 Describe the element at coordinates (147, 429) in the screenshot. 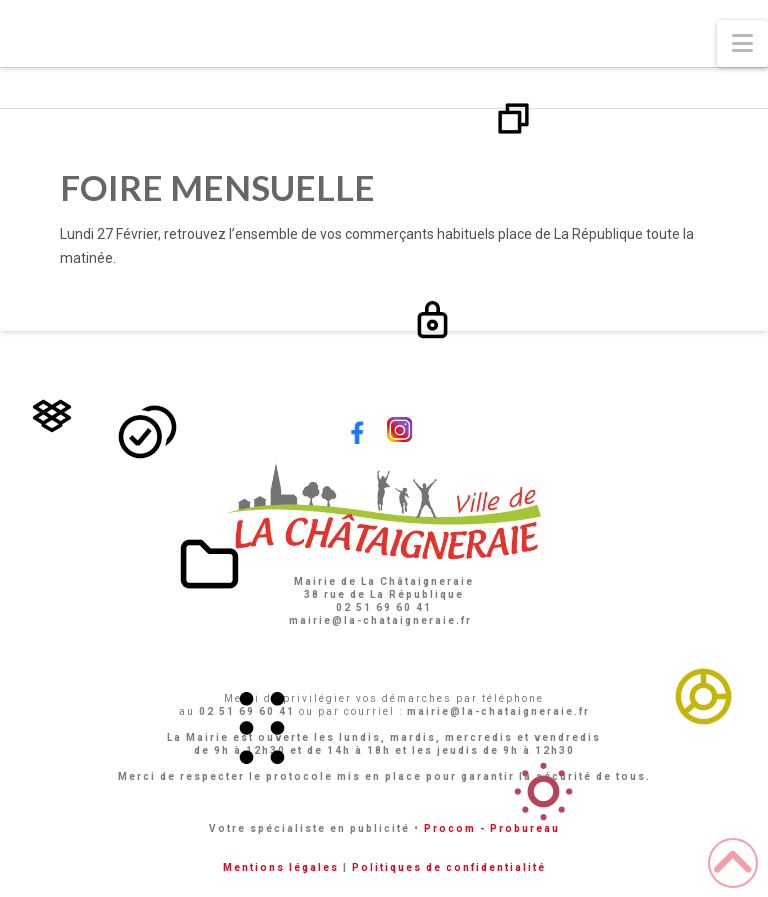

I see `view code coverage status` at that location.